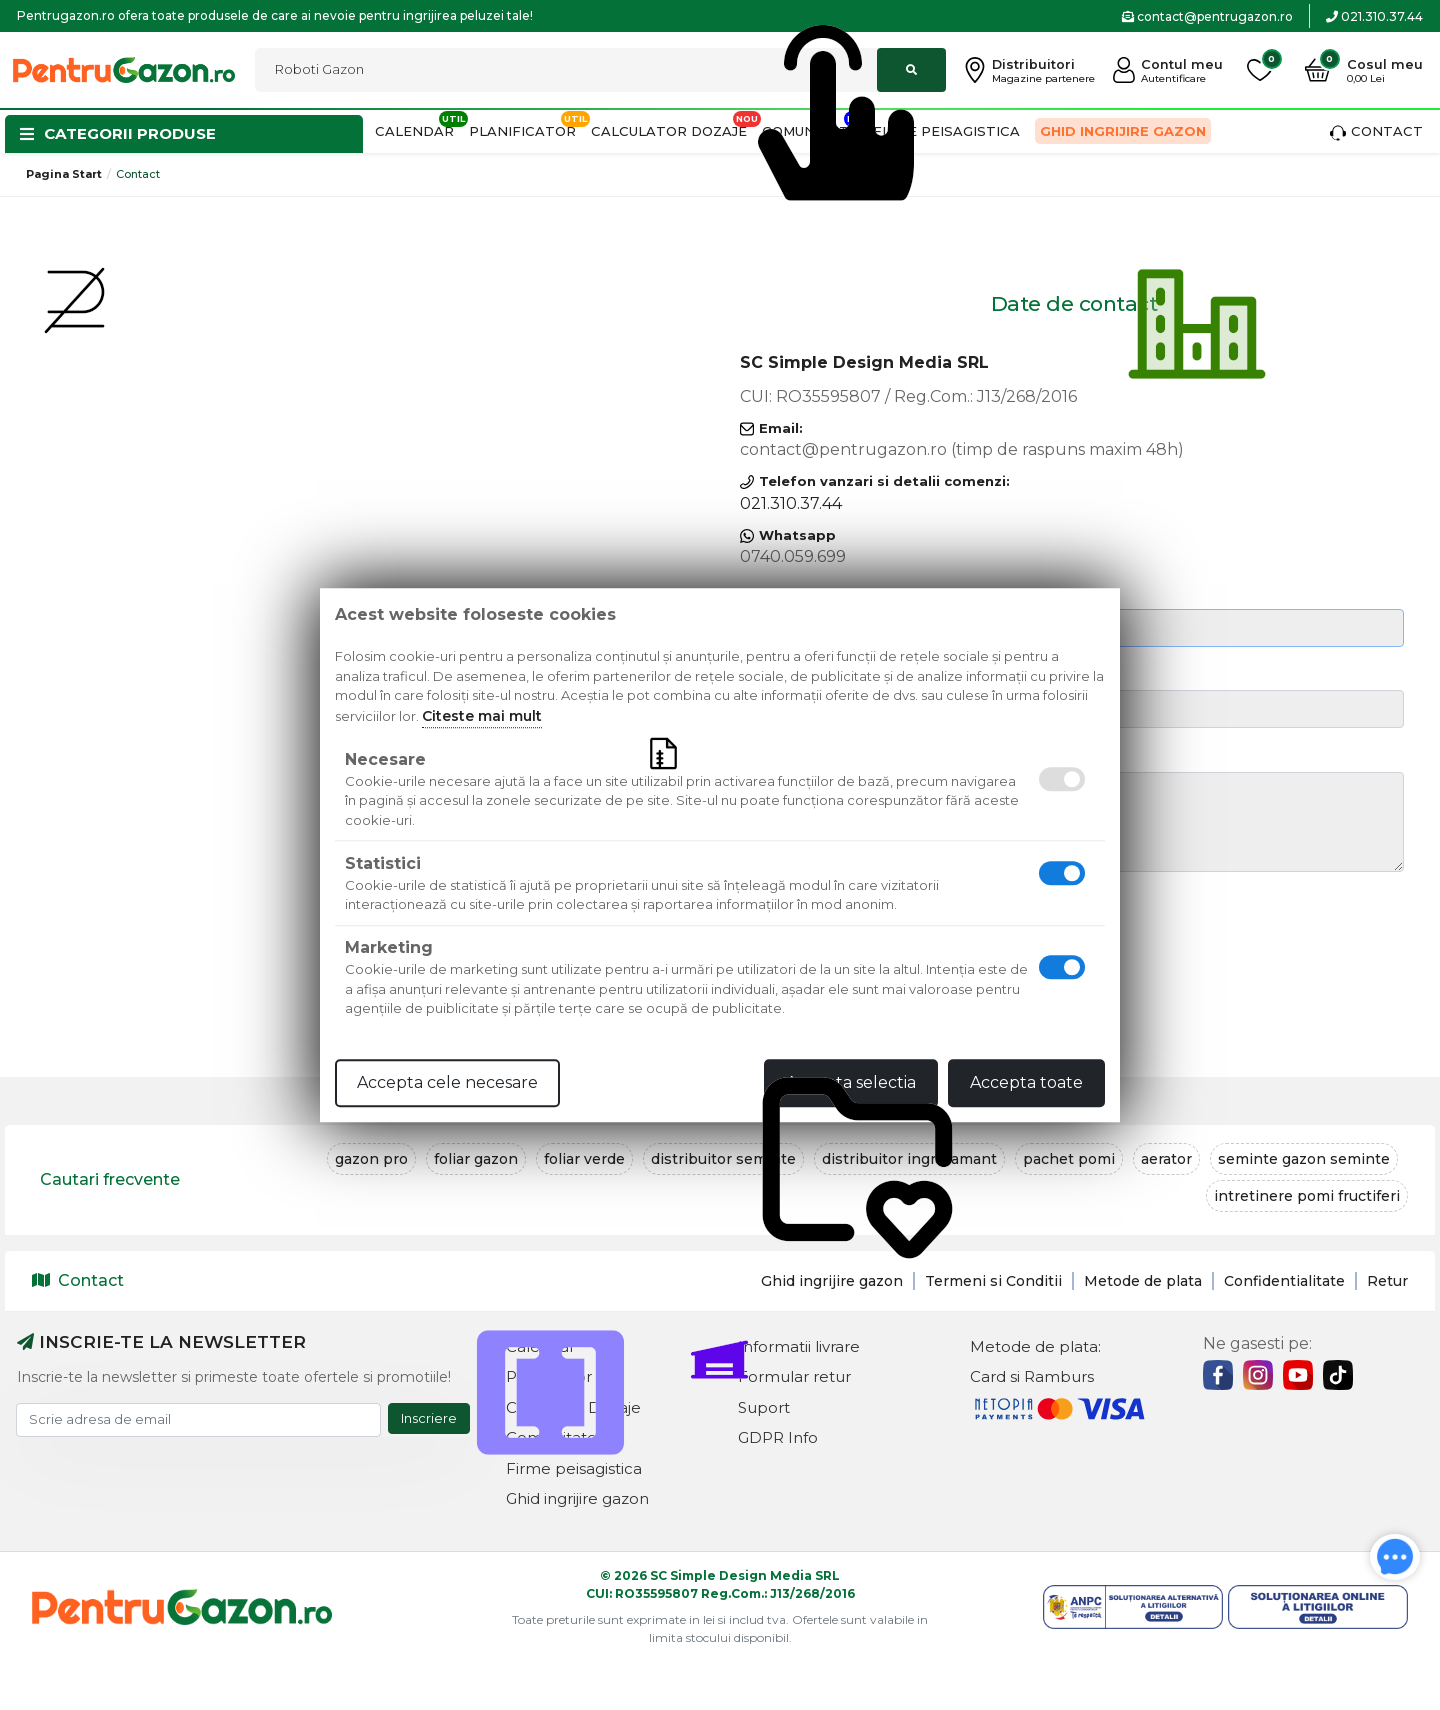 This screenshot has height=1710, width=1440. What do you see at coordinates (719, 1361) in the screenshot?
I see `access warehouse or storage inventory` at bounding box center [719, 1361].